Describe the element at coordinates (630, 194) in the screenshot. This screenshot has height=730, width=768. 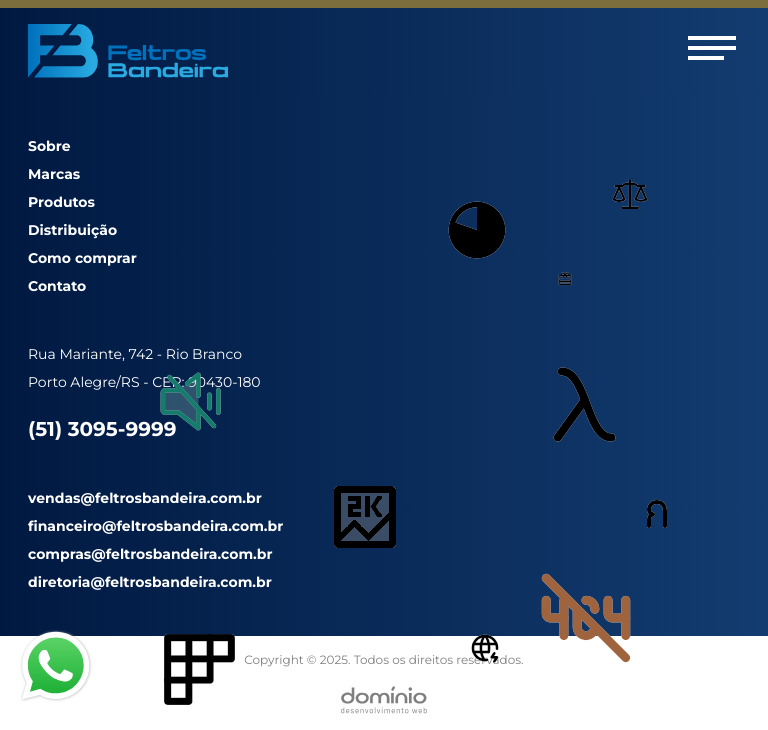
I see `view license or legal information` at that location.